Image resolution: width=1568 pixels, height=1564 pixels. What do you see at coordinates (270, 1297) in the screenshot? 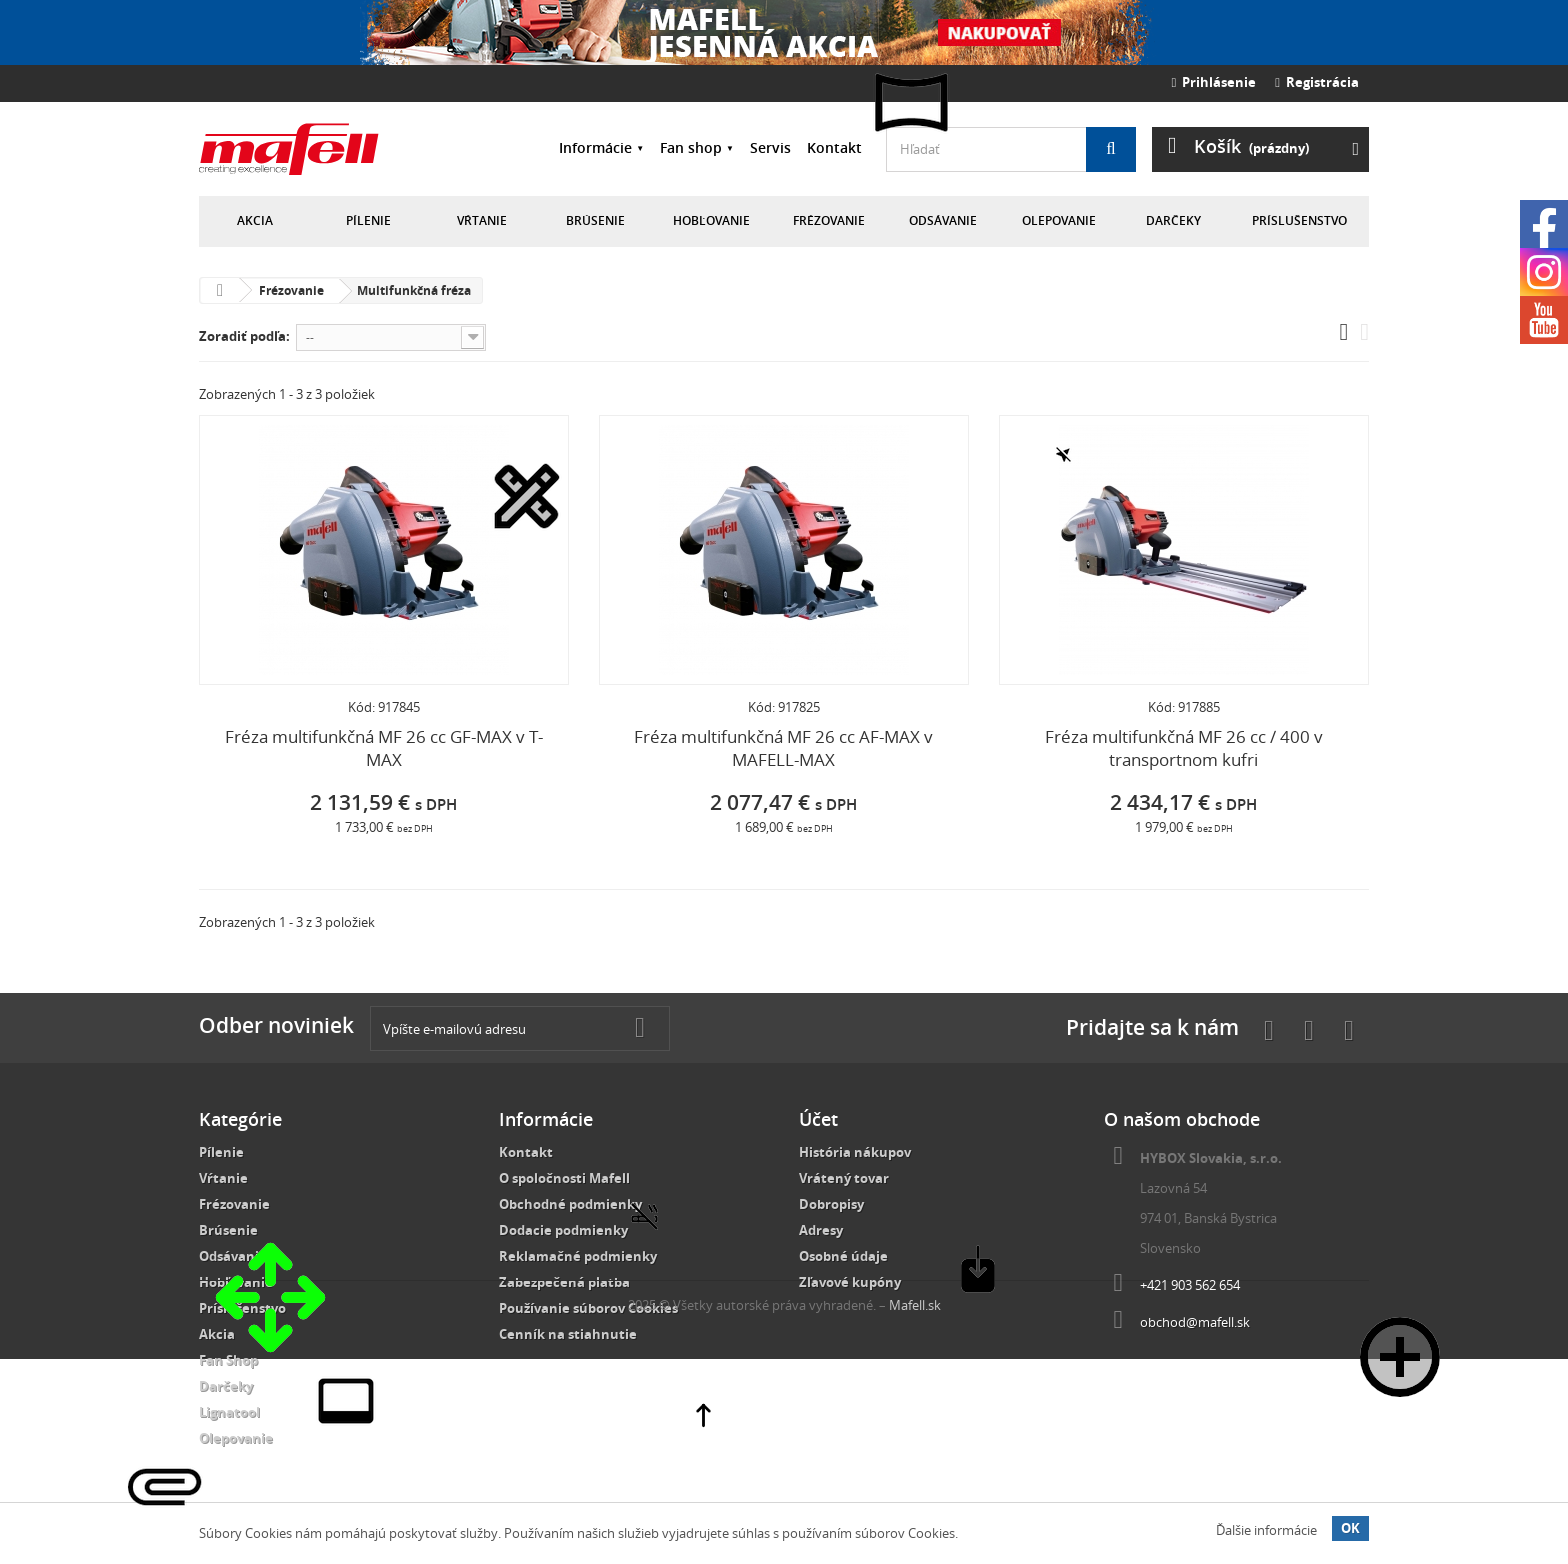
I see `move or reposition an element` at bounding box center [270, 1297].